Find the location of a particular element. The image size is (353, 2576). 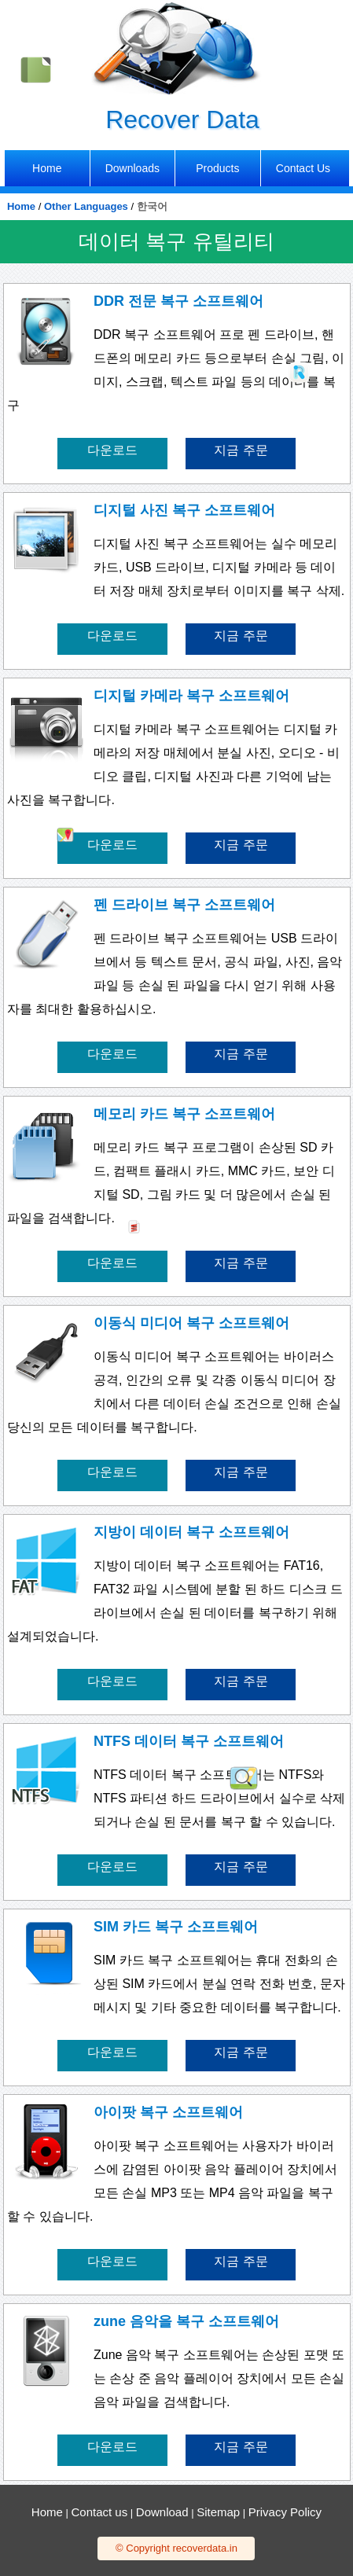

open riot (element) messaging app is located at coordinates (299, 372).